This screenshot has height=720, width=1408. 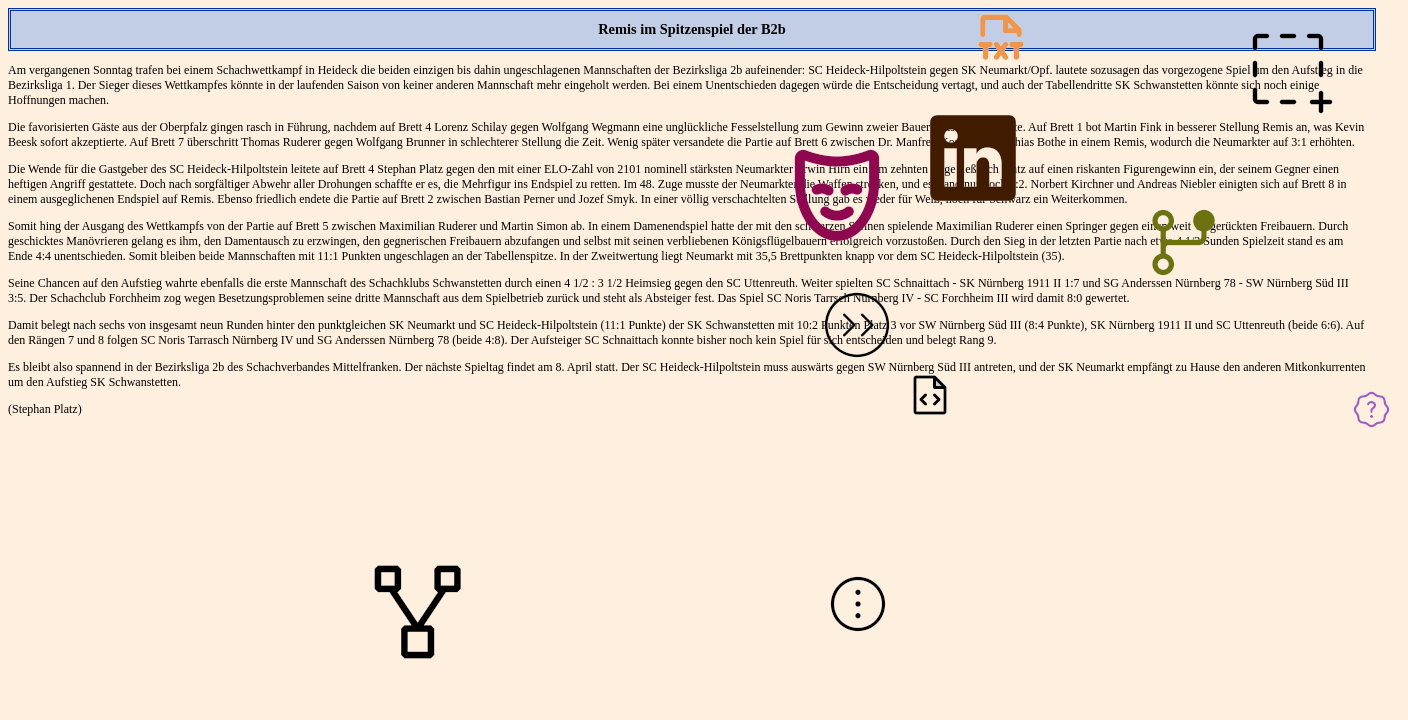 I want to click on open more options menu, so click(x=858, y=604).